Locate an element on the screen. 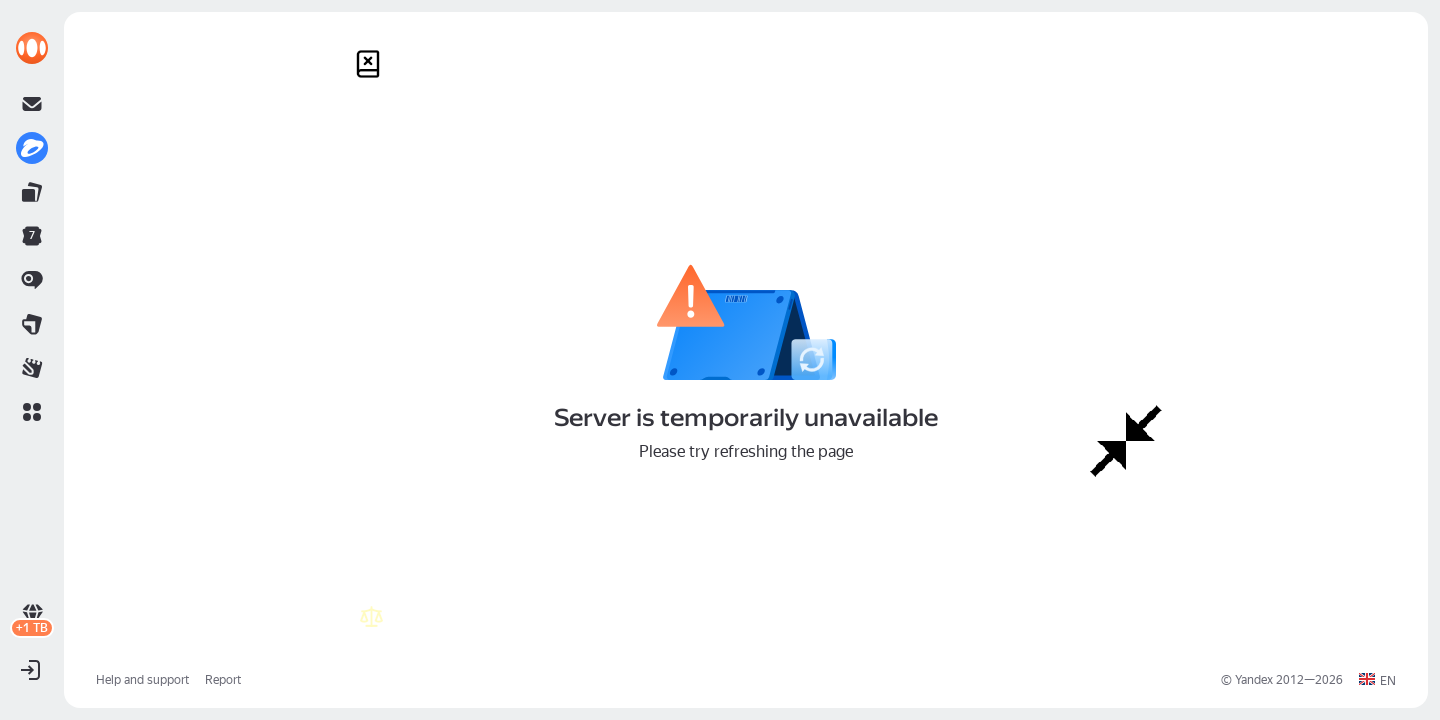  exit fullscreen mode is located at coordinates (1126, 441).